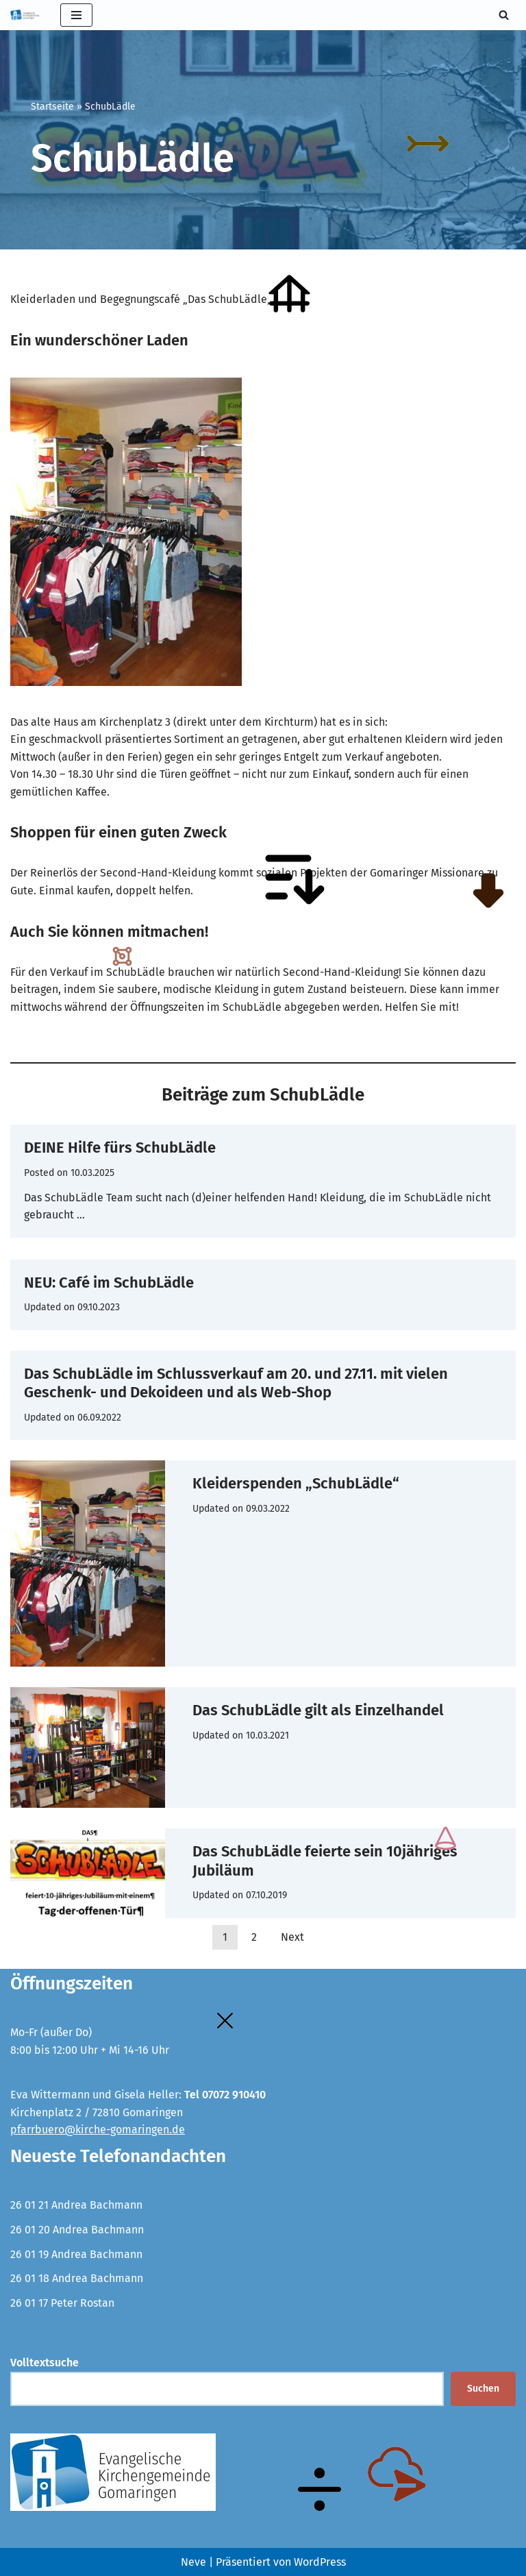 Image resolution: width=526 pixels, height=2576 pixels. I want to click on close a dialog or modal, so click(225, 2020).